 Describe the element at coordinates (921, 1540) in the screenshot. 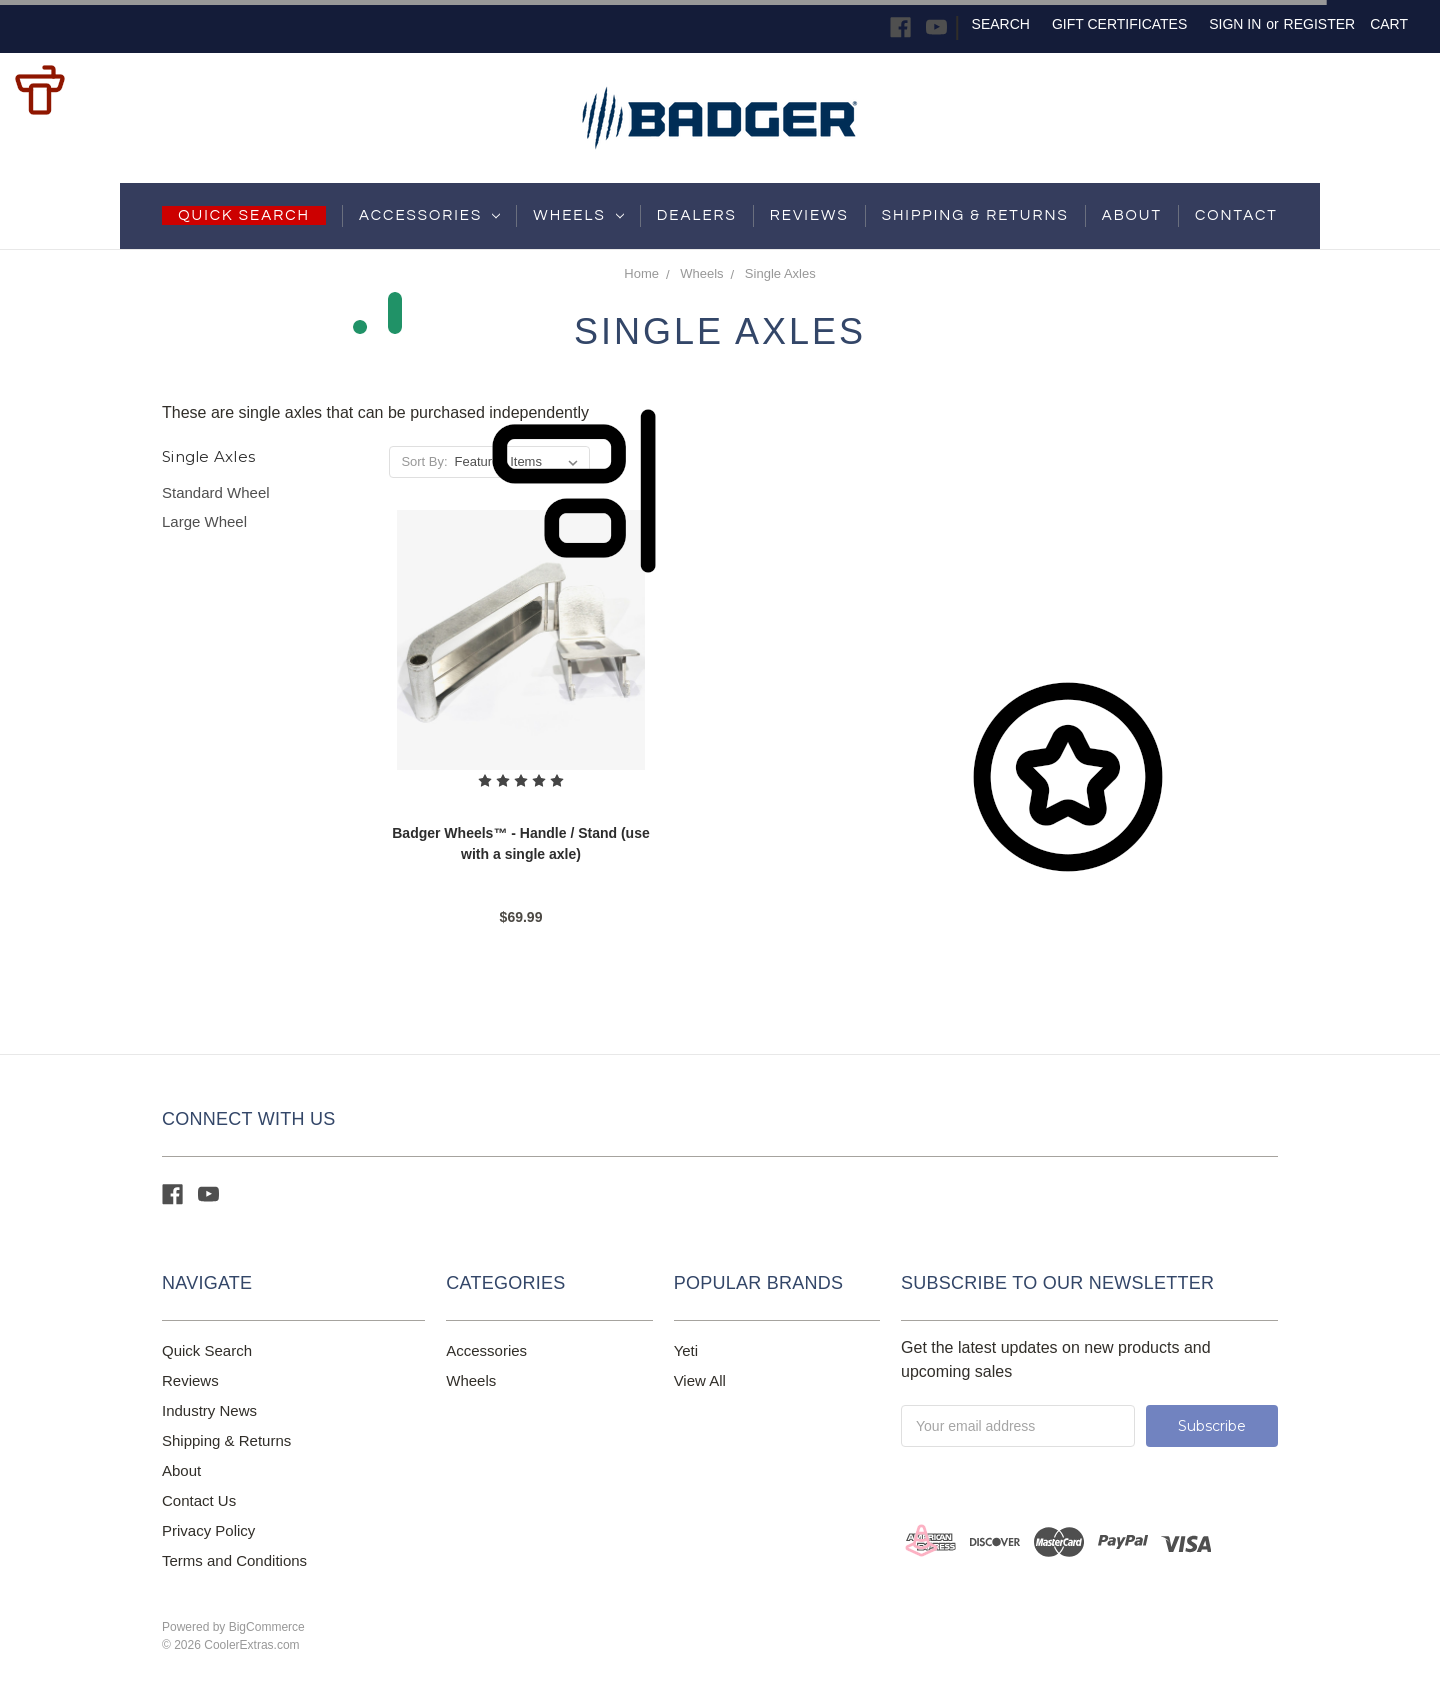

I see `indicates an area under construction or maintenance` at that location.